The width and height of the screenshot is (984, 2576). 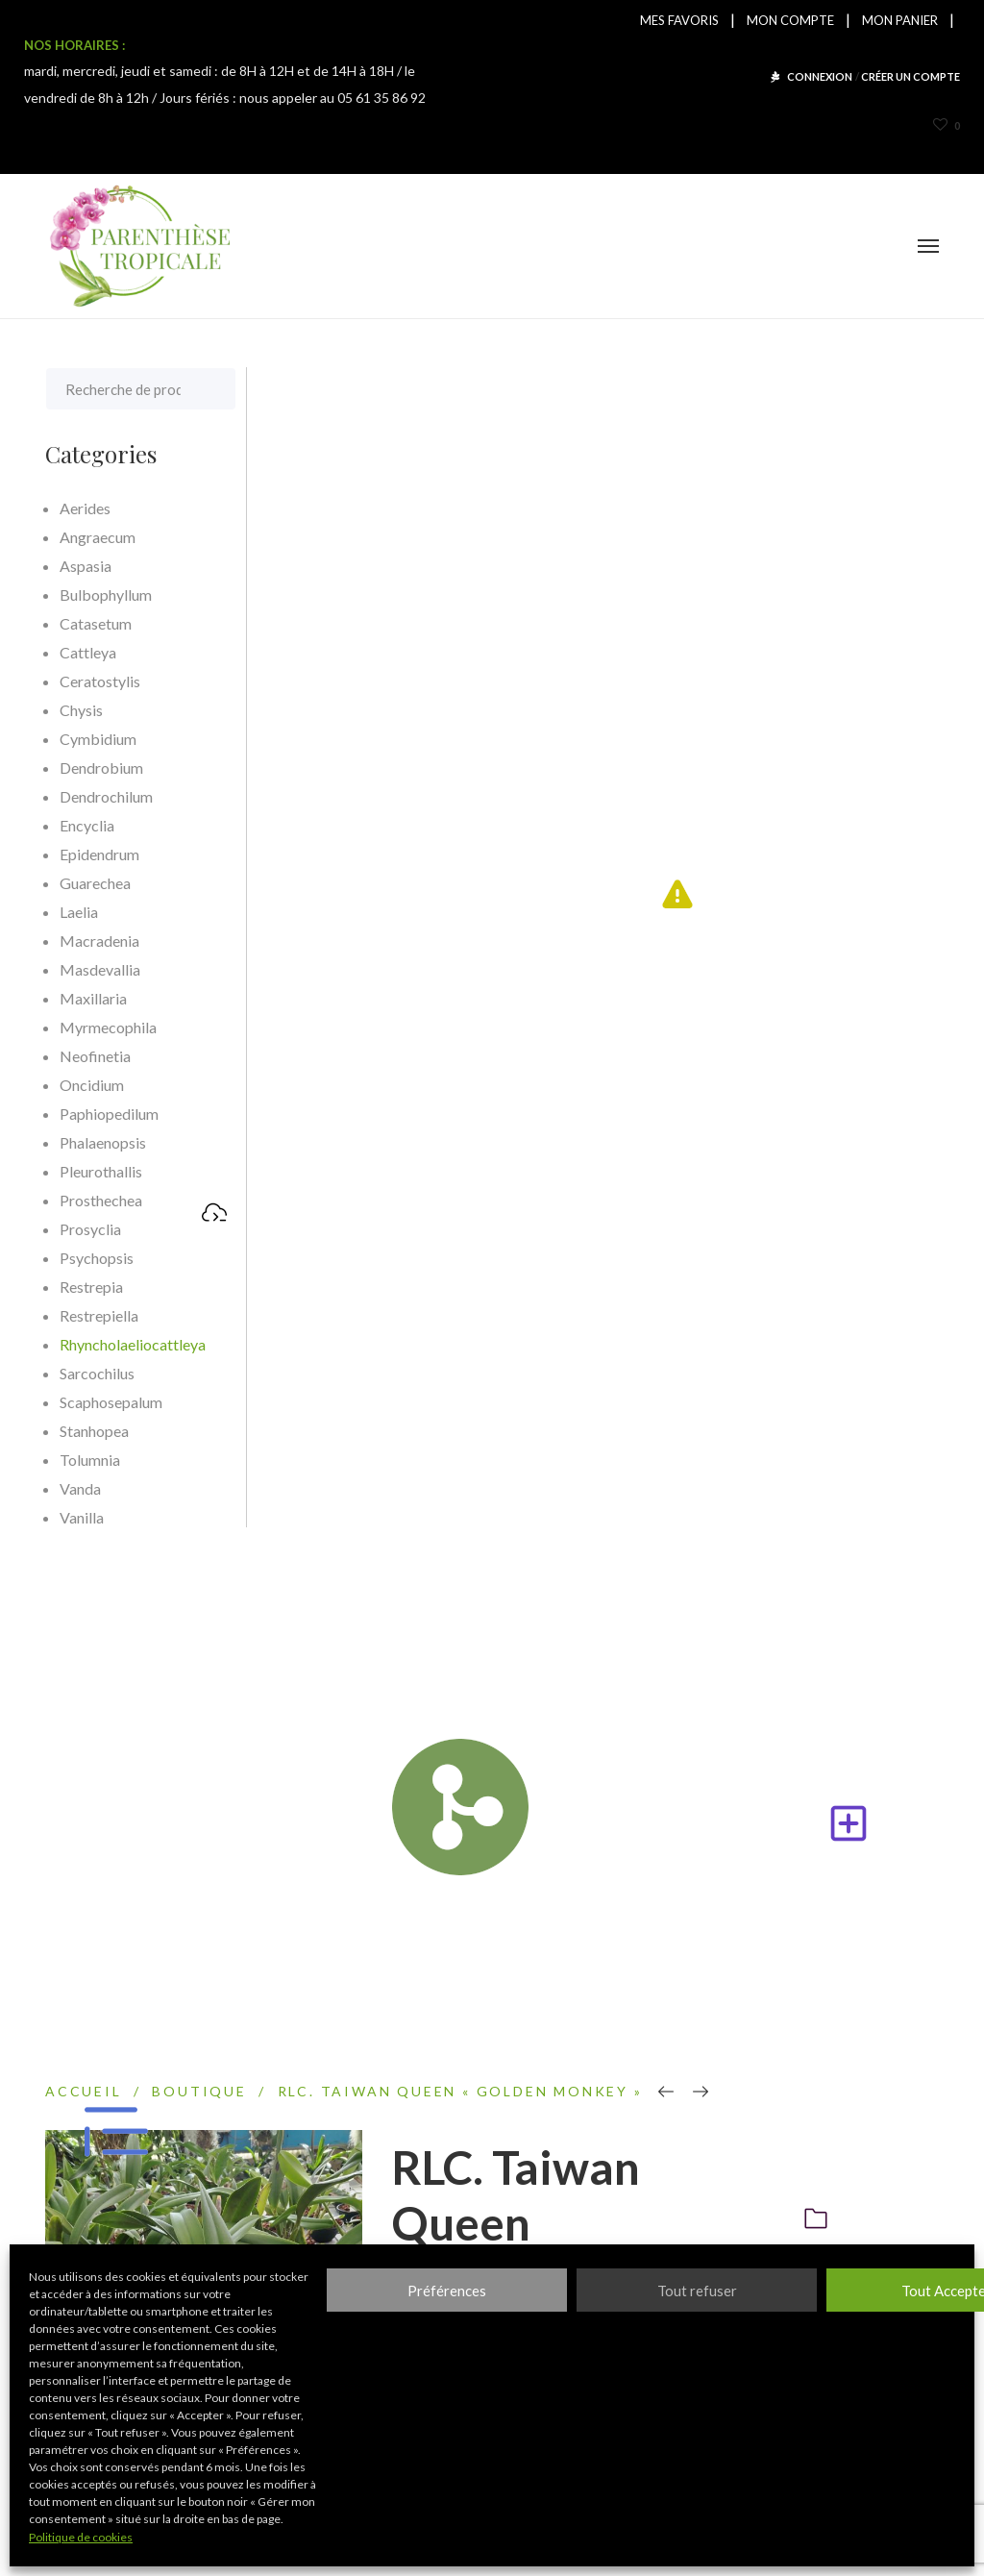 What do you see at coordinates (816, 2218) in the screenshot?
I see `open folder or directory` at bounding box center [816, 2218].